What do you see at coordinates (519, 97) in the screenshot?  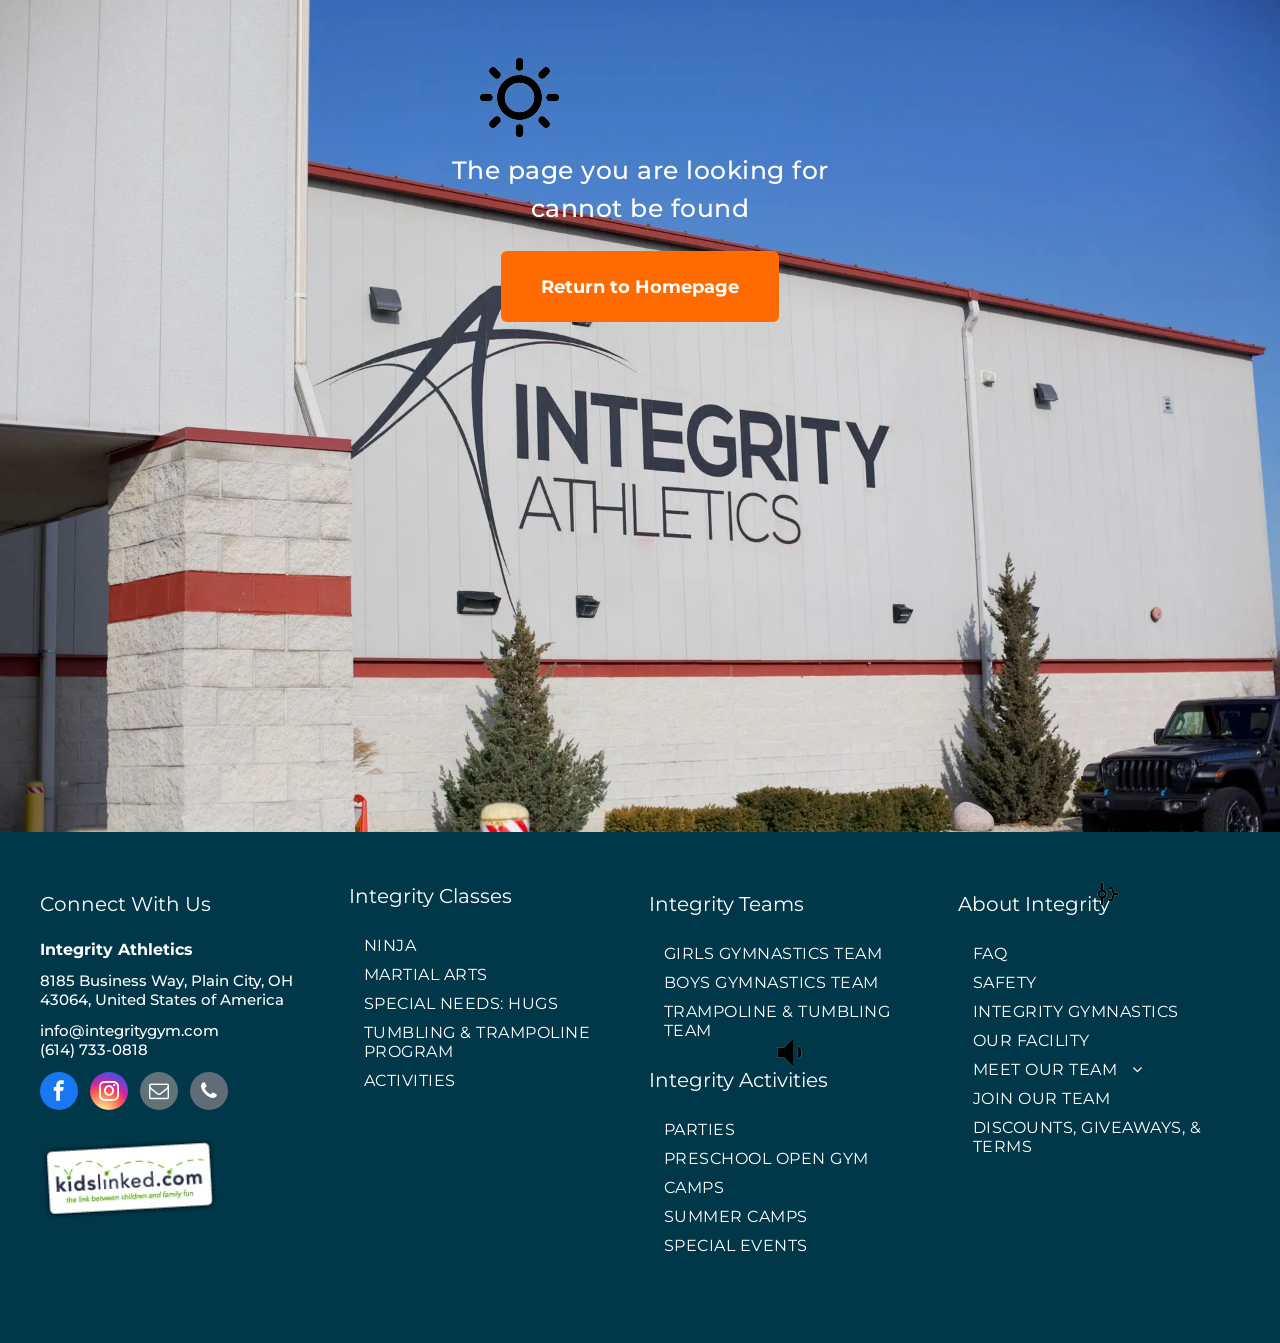 I see `toggle light mode or theme` at bounding box center [519, 97].